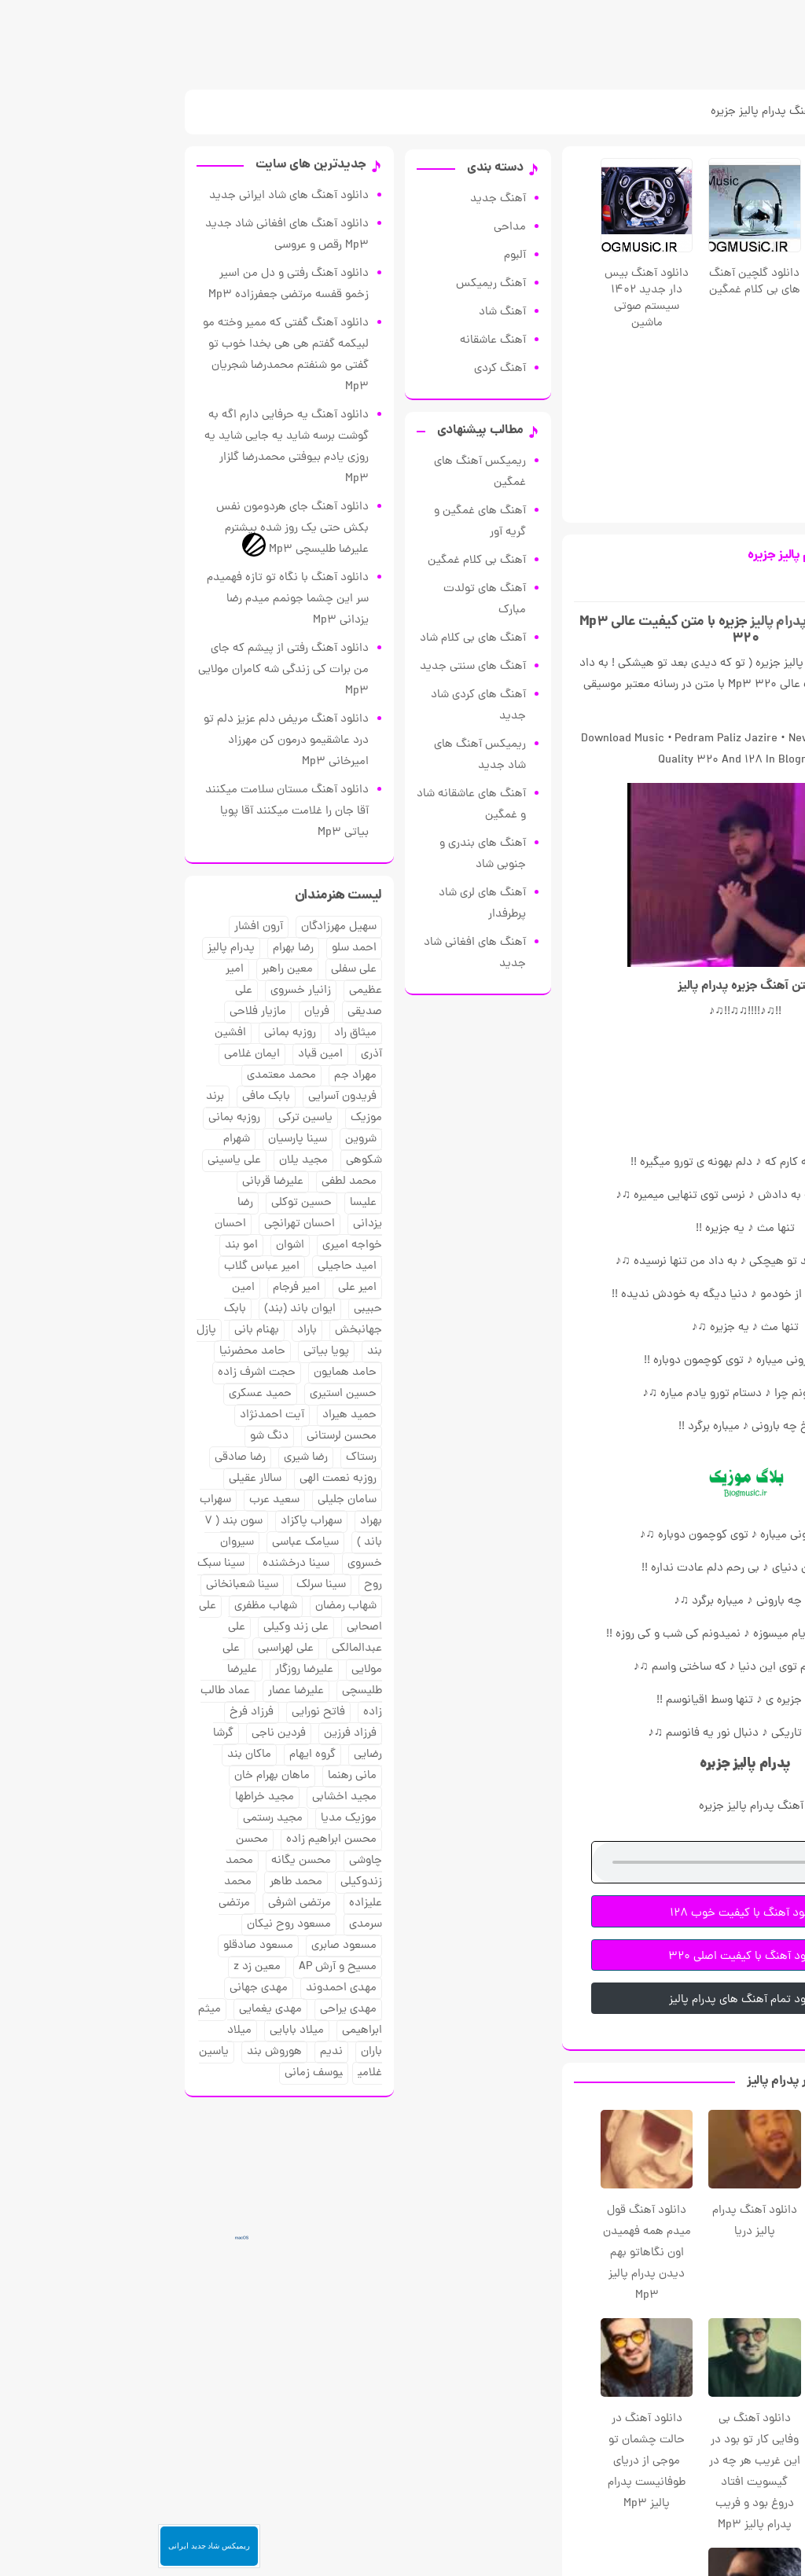 The height and width of the screenshot is (2576, 805). What do you see at coordinates (254, 545) in the screenshot?
I see `ESL Gaming logo` at bounding box center [254, 545].